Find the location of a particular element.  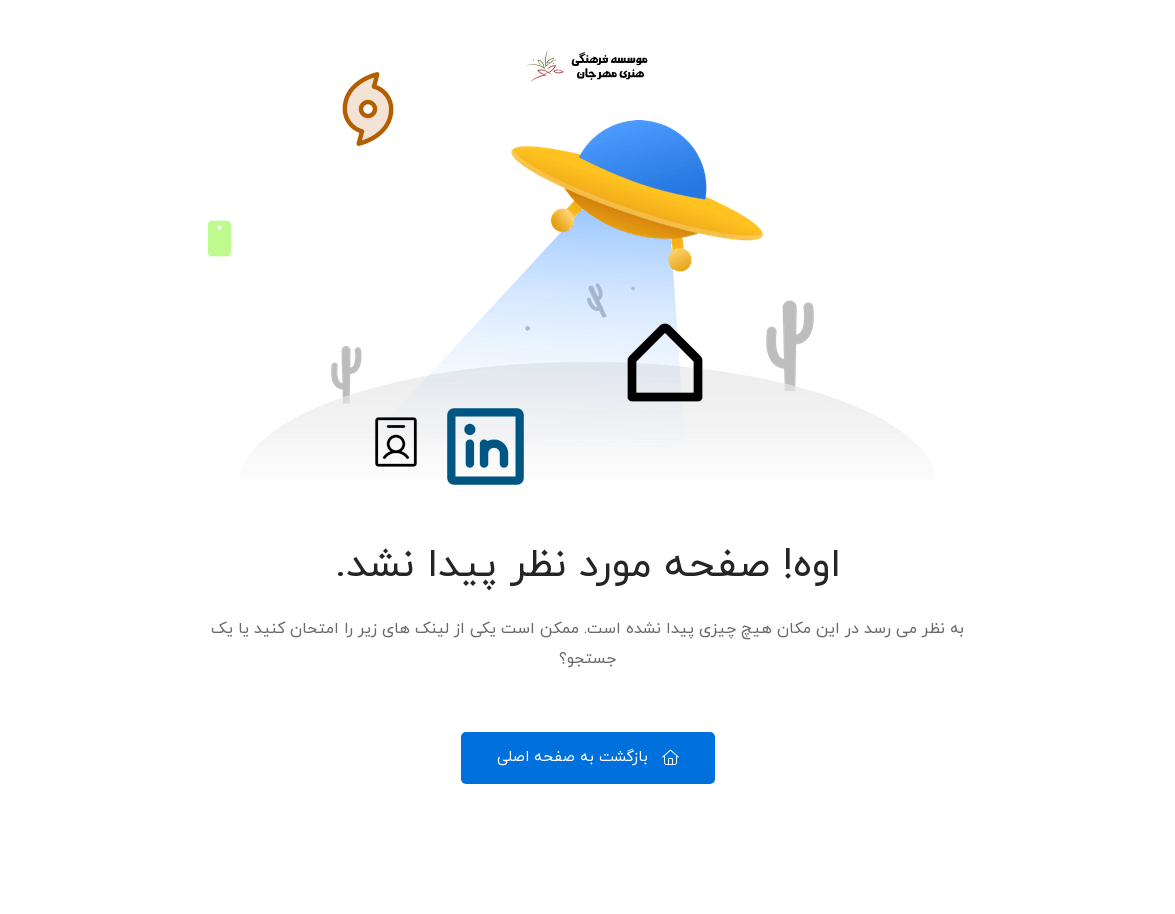

navigate to home screen is located at coordinates (665, 364).